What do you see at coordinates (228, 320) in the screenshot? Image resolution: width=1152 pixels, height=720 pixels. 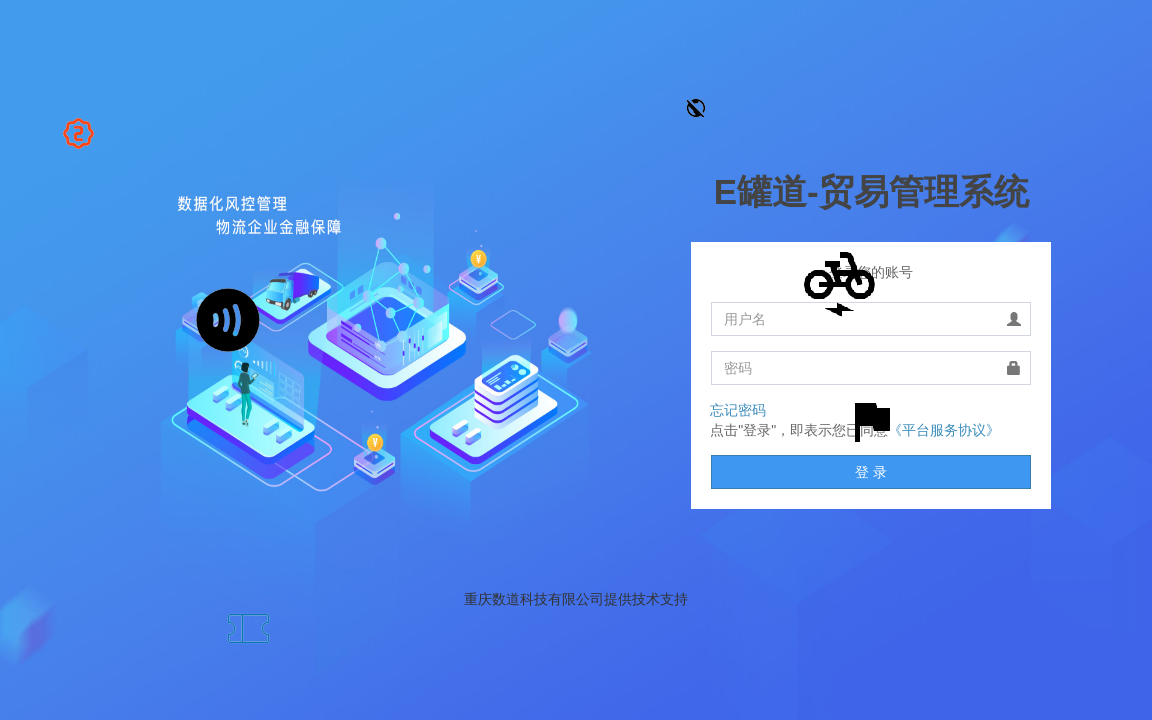 I see `tap to pay with contactless payment` at bounding box center [228, 320].